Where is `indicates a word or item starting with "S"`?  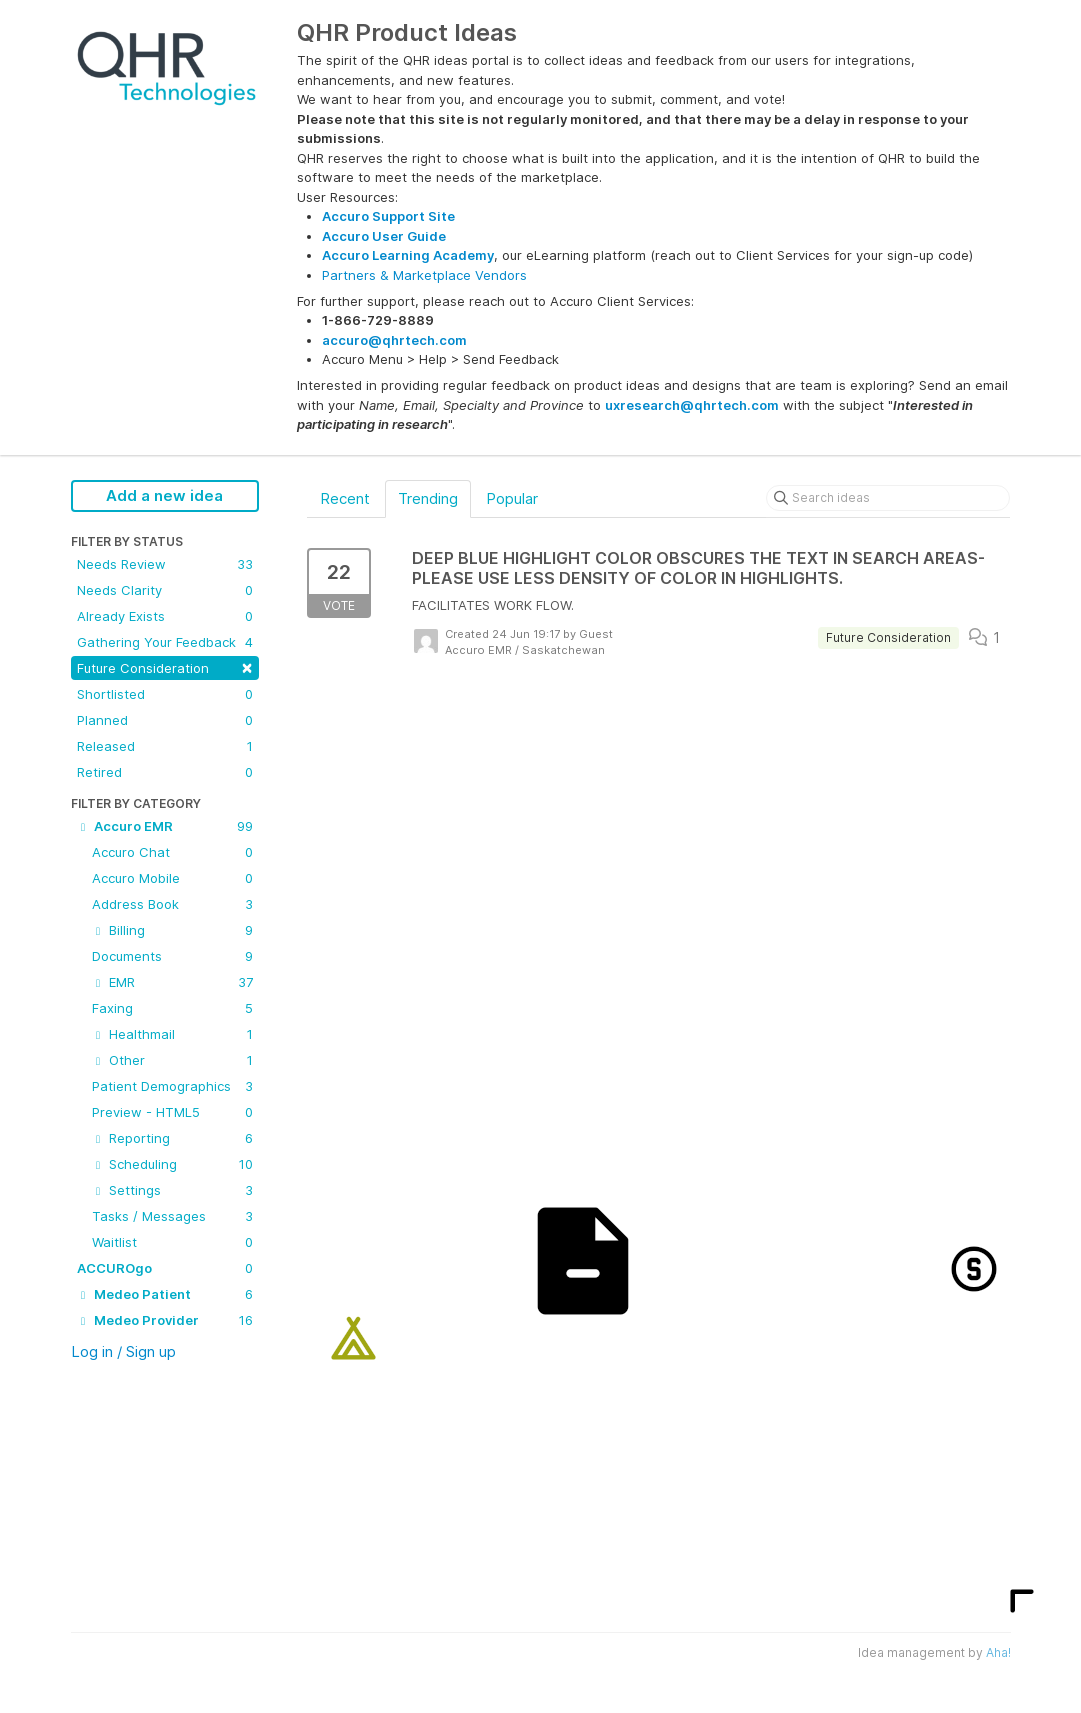
indicates a word or item starting with "S" is located at coordinates (974, 1269).